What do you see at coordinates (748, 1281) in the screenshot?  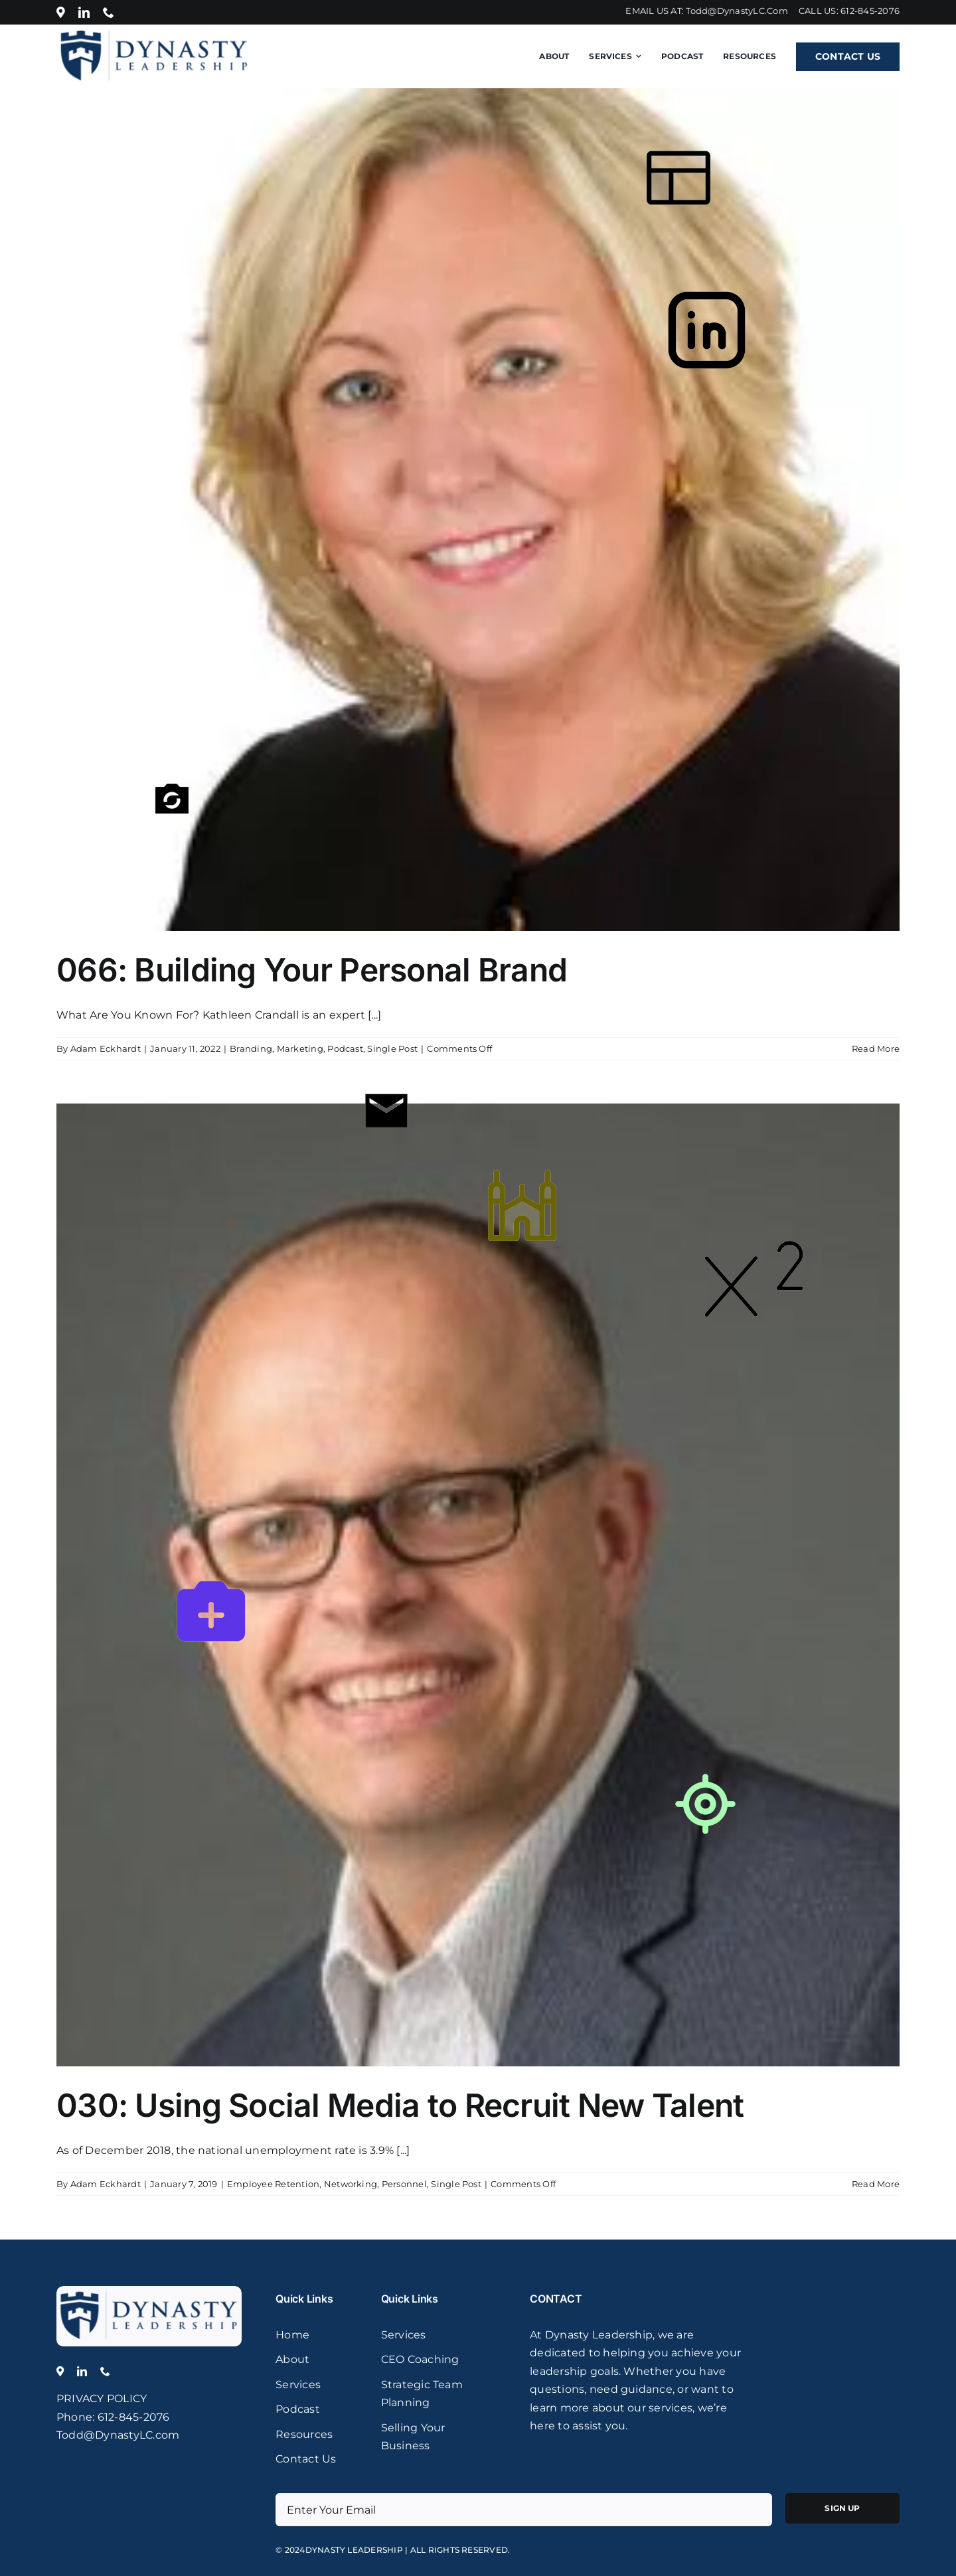 I see `apply superscript formatting to selected text` at bounding box center [748, 1281].